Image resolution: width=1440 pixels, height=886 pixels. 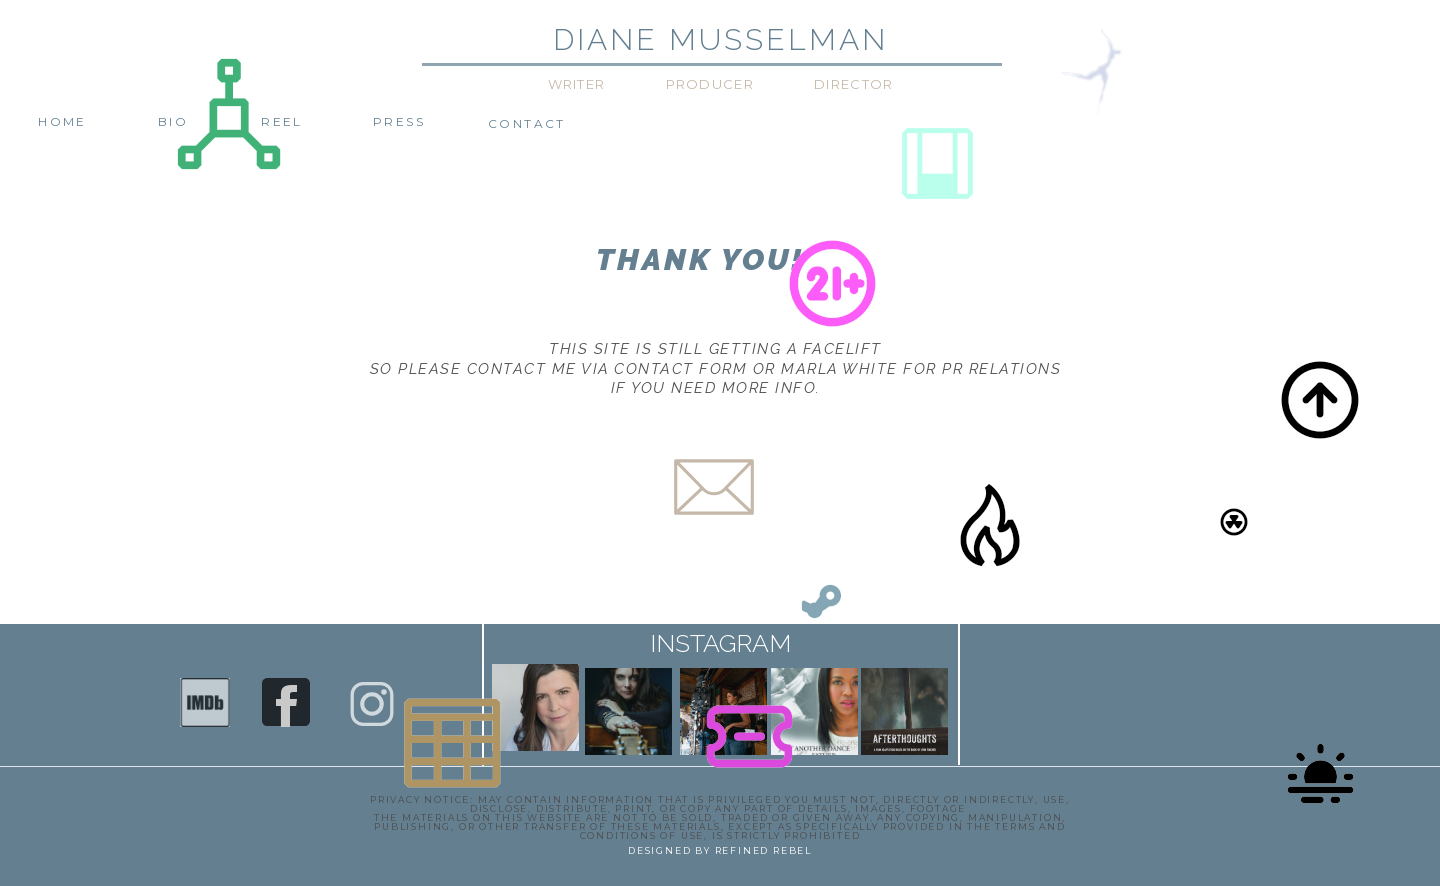 What do you see at coordinates (821, 600) in the screenshot?
I see `open Steam gaming platform` at bounding box center [821, 600].